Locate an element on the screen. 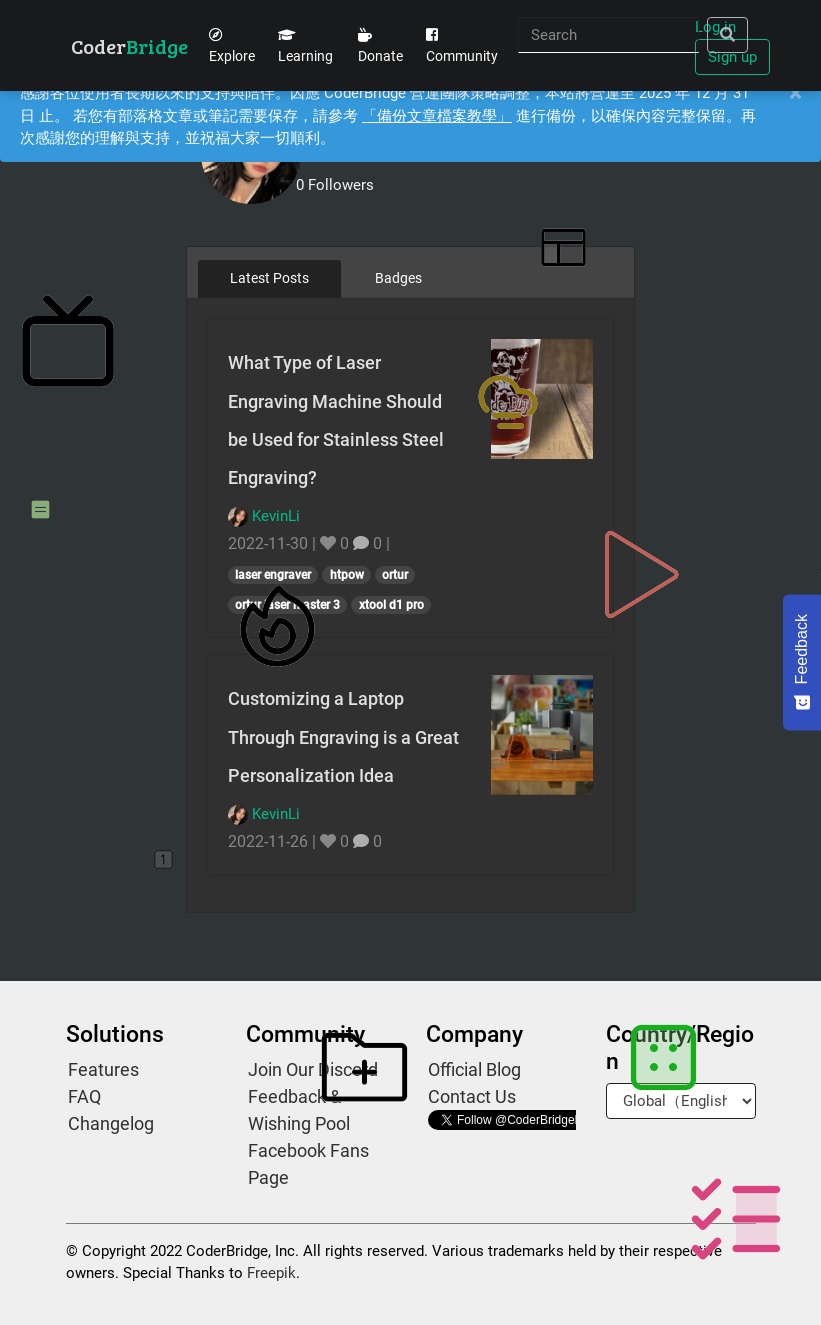 Image resolution: width=821 pixels, height=1325 pixels. switch to layout view is located at coordinates (563, 247).